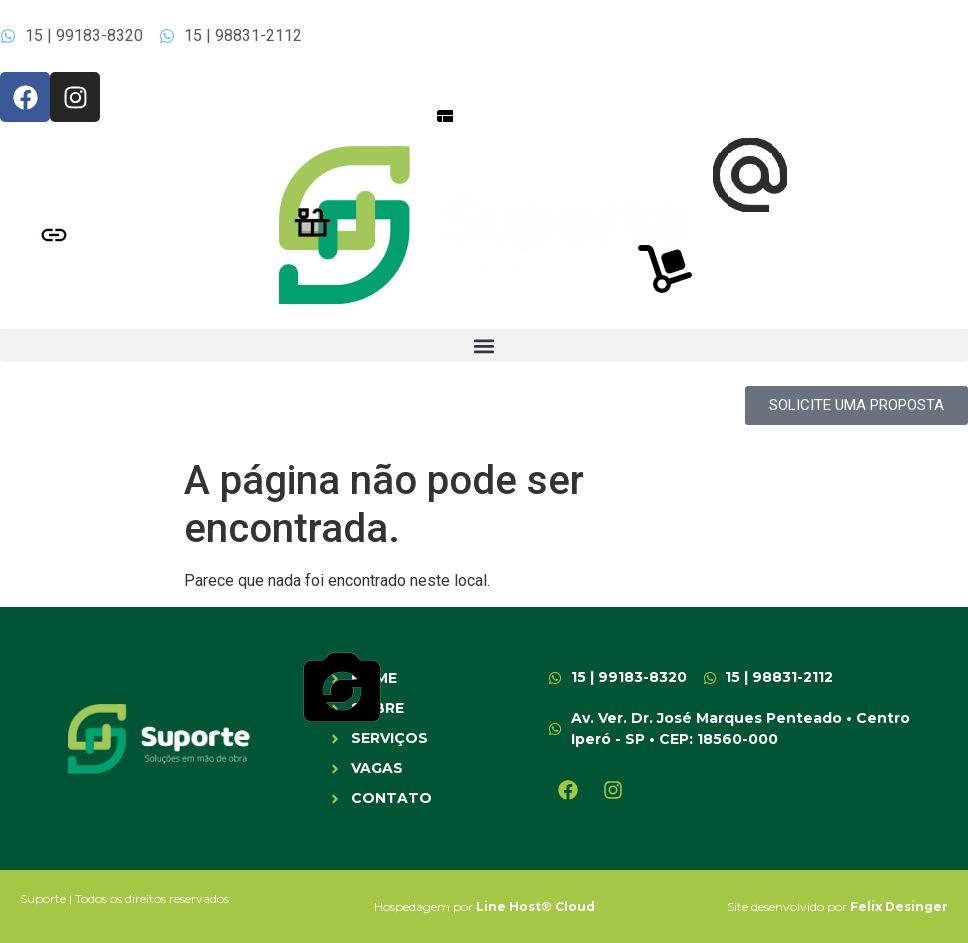 The height and width of the screenshot is (943, 968). What do you see at coordinates (750, 175) in the screenshot?
I see `enter or view email address` at bounding box center [750, 175].